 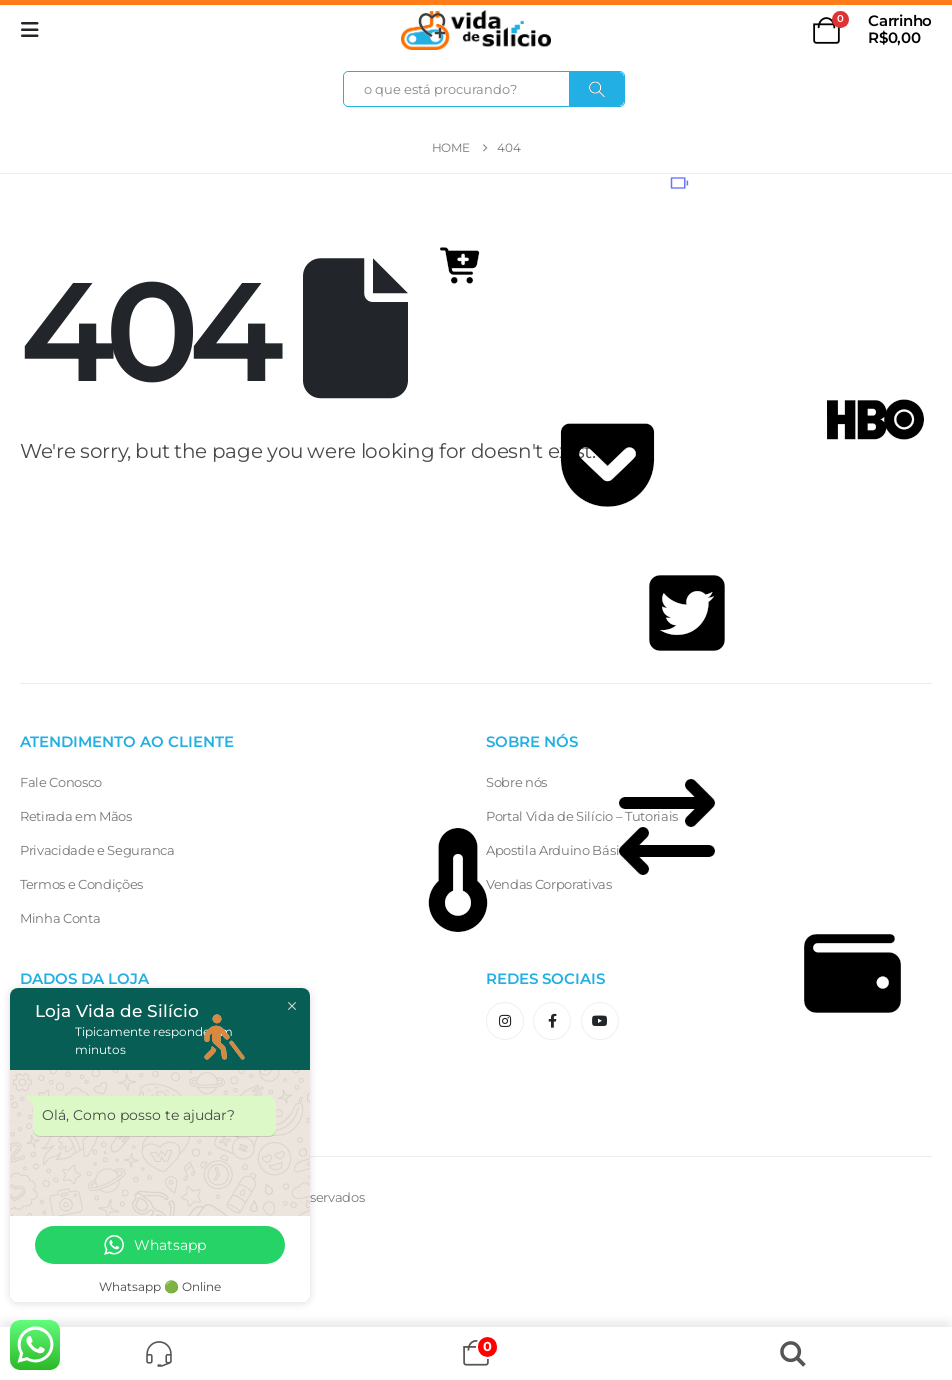 What do you see at coordinates (875, 419) in the screenshot?
I see `open the HBO streaming app` at bounding box center [875, 419].